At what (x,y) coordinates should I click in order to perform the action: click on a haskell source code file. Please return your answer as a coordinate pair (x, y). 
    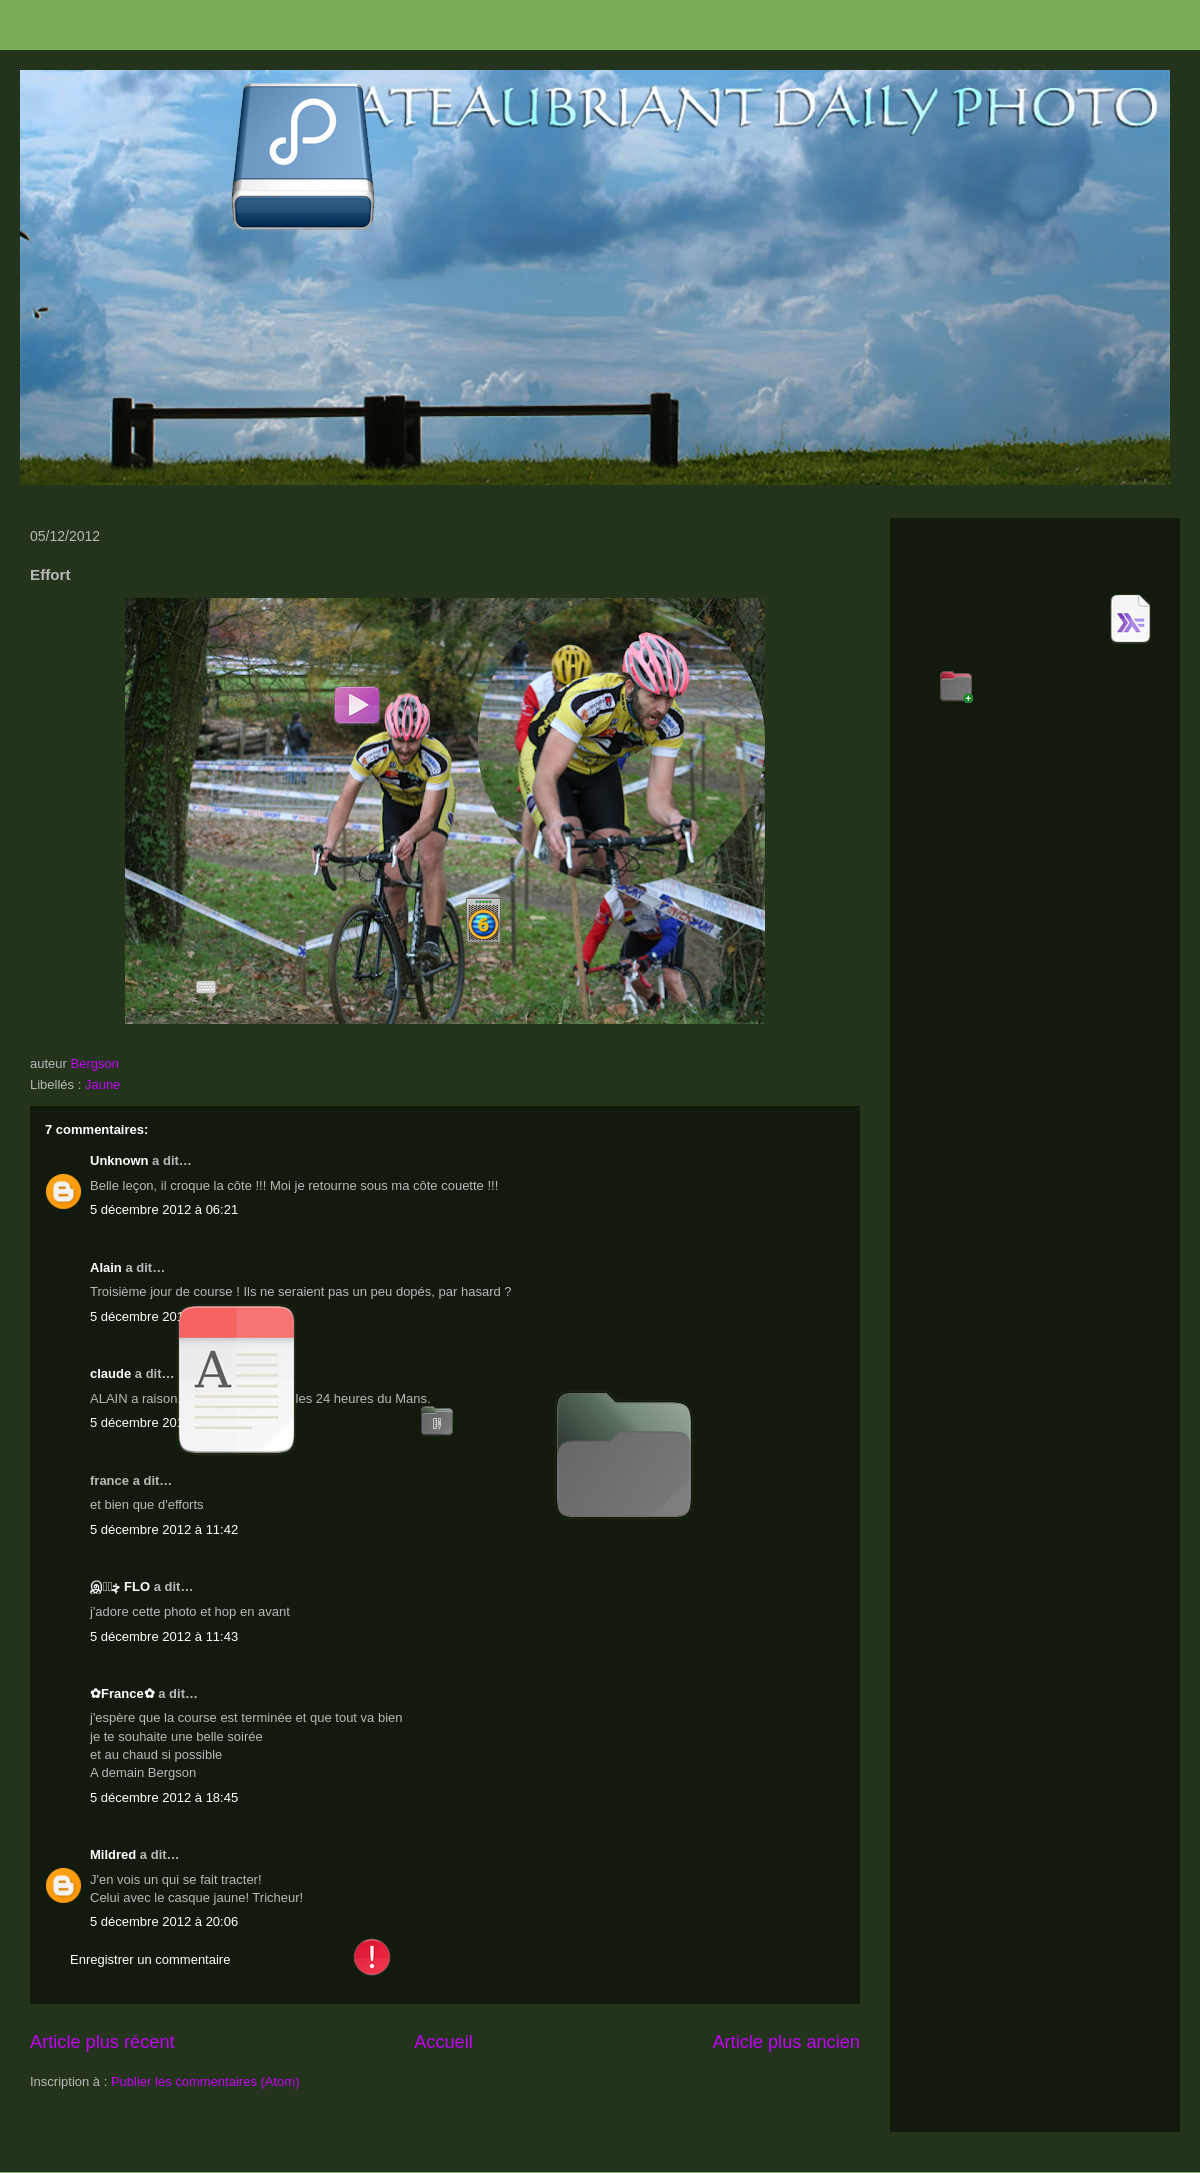
    Looking at the image, I should click on (1130, 618).